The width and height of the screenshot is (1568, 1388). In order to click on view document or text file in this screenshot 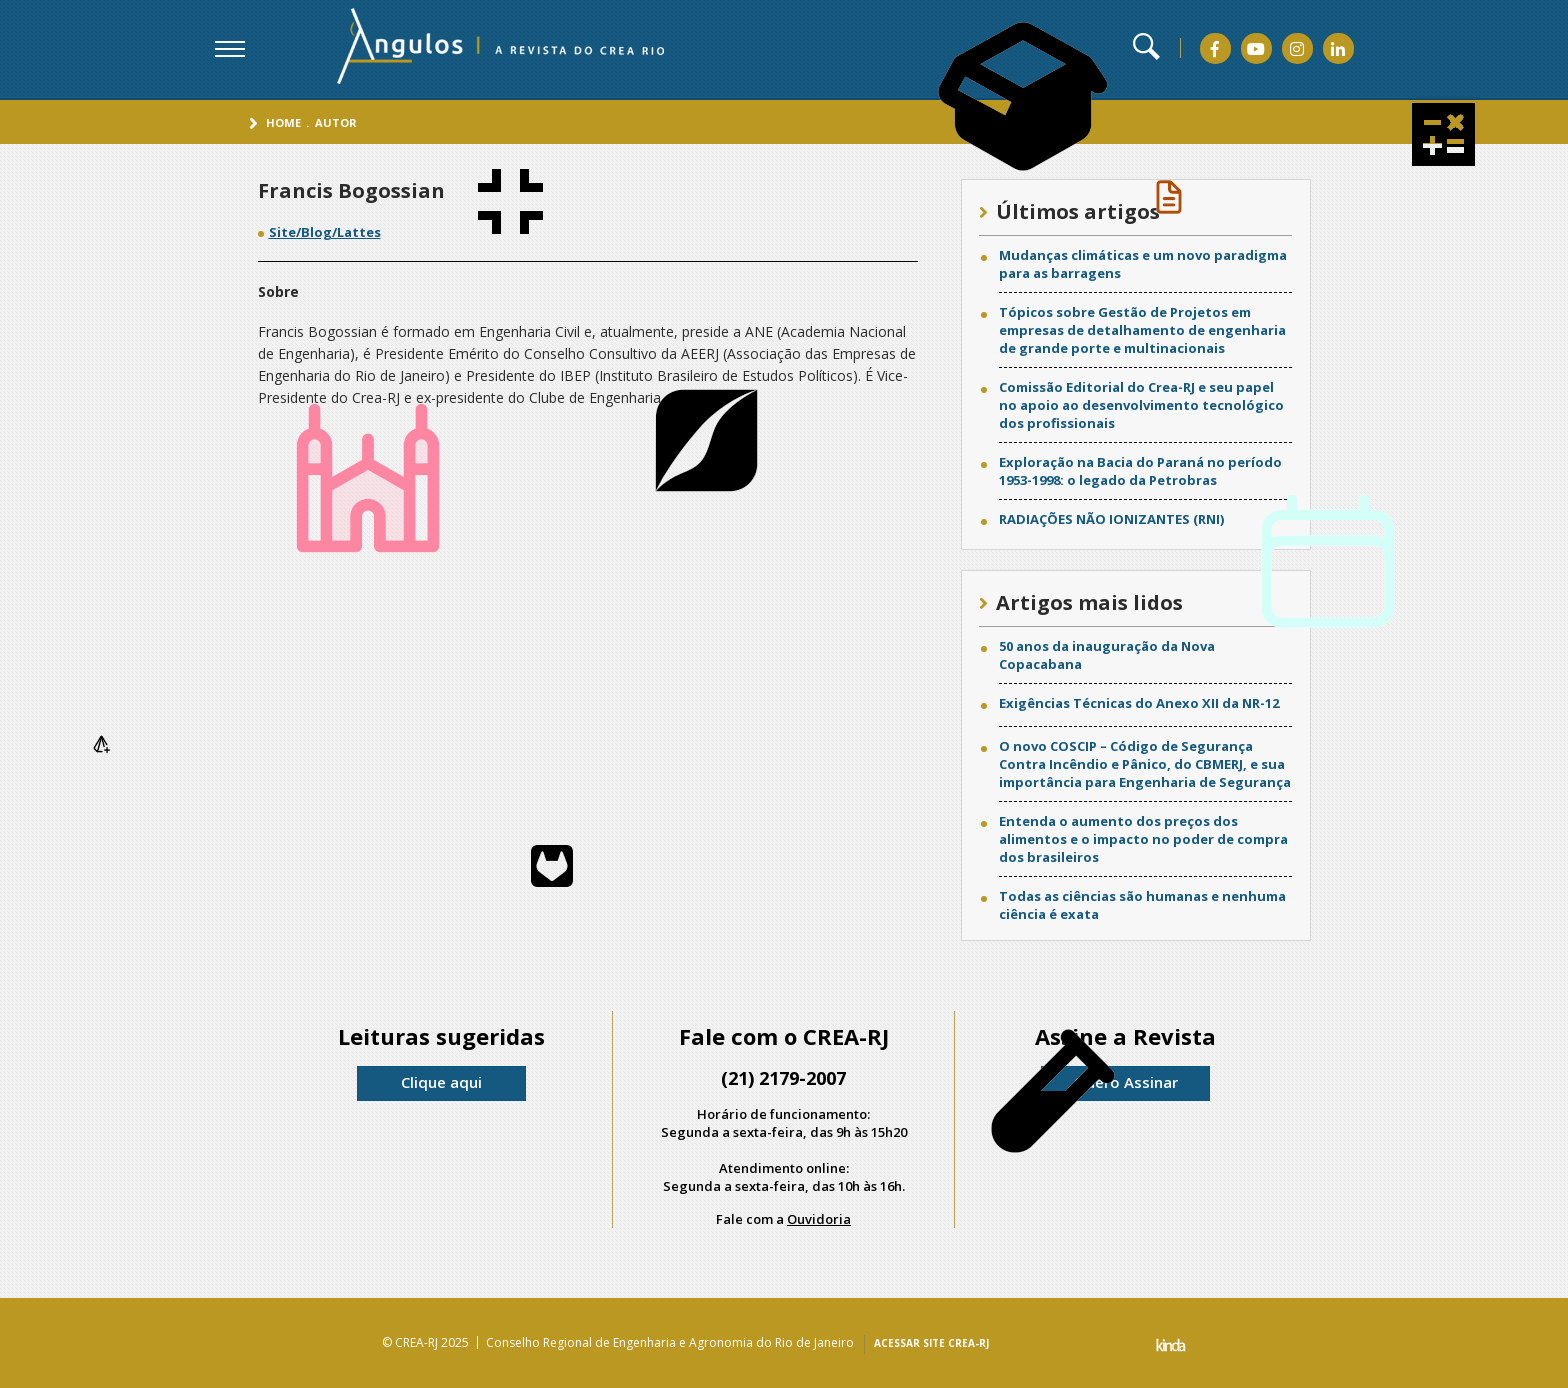, I will do `click(1169, 197)`.